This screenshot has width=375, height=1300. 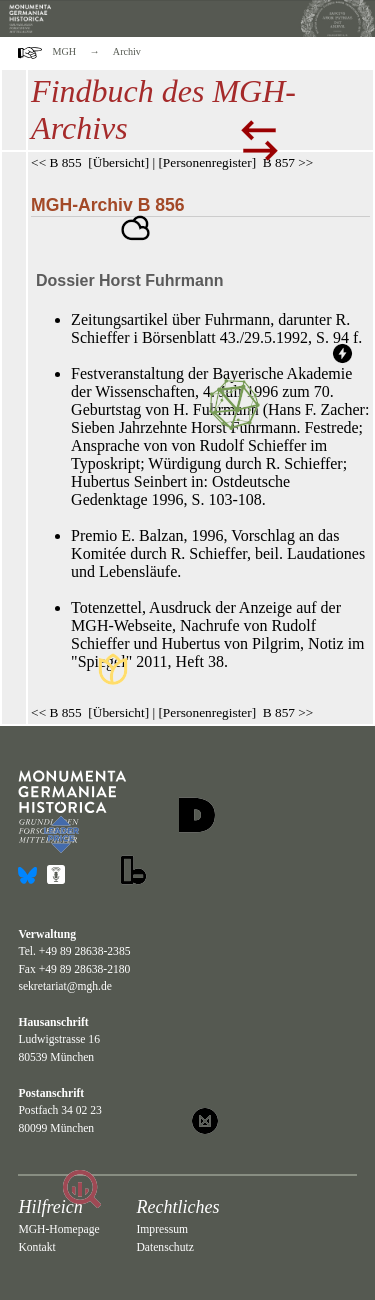 I want to click on swap or exchange items, so click(x=259, y=140).